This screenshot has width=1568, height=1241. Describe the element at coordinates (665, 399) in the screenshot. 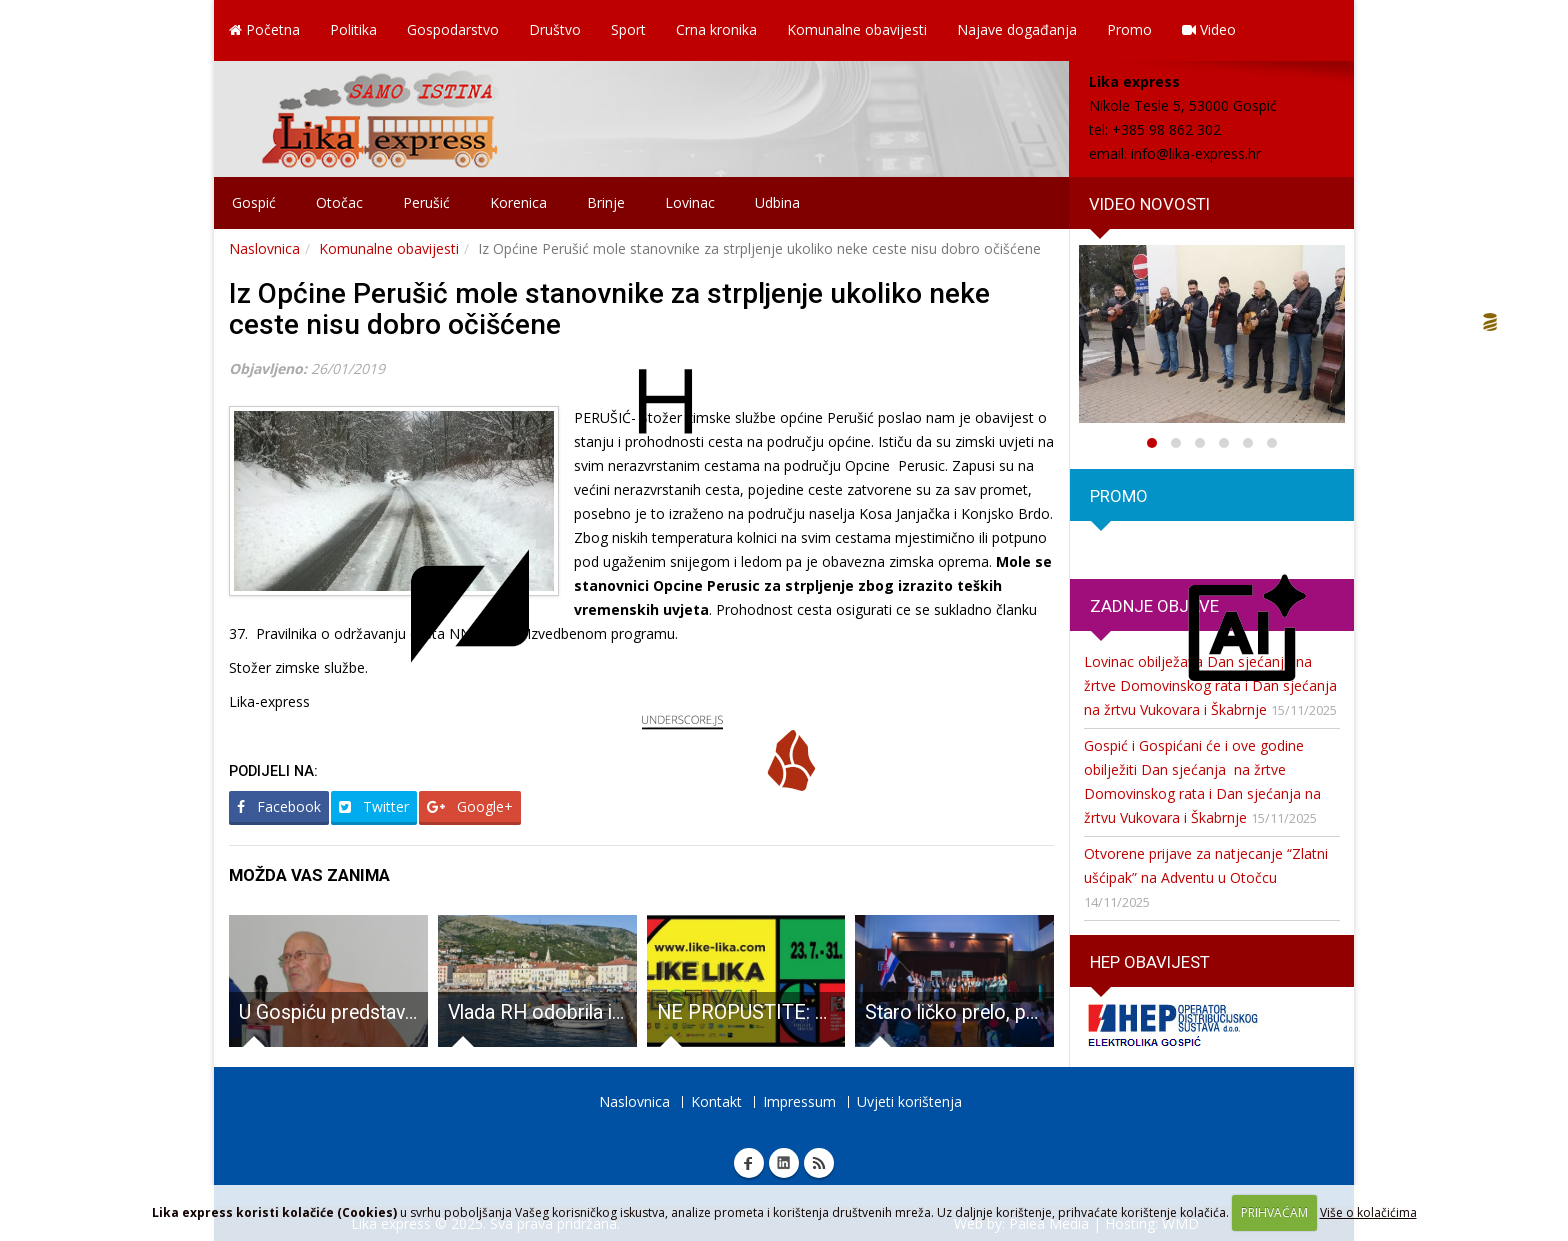

I see `insert a heading in the document` at that location.